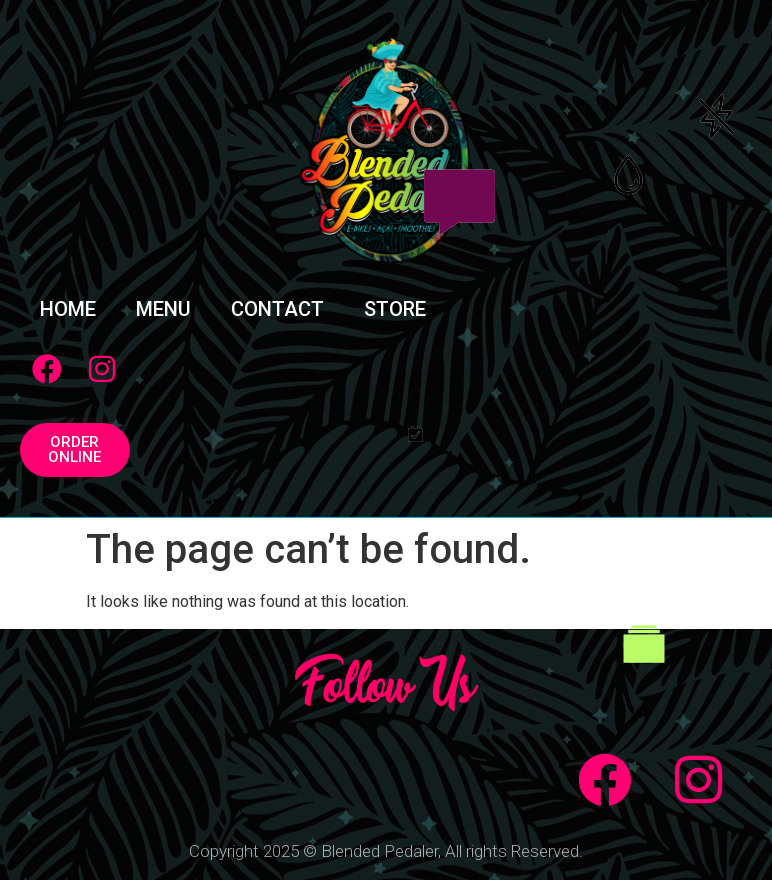 The height and width of the screenshot is (880, 772). Describe the element at coordinates (716, 116) in the screenshot. I see `disable camera flash` at that location.